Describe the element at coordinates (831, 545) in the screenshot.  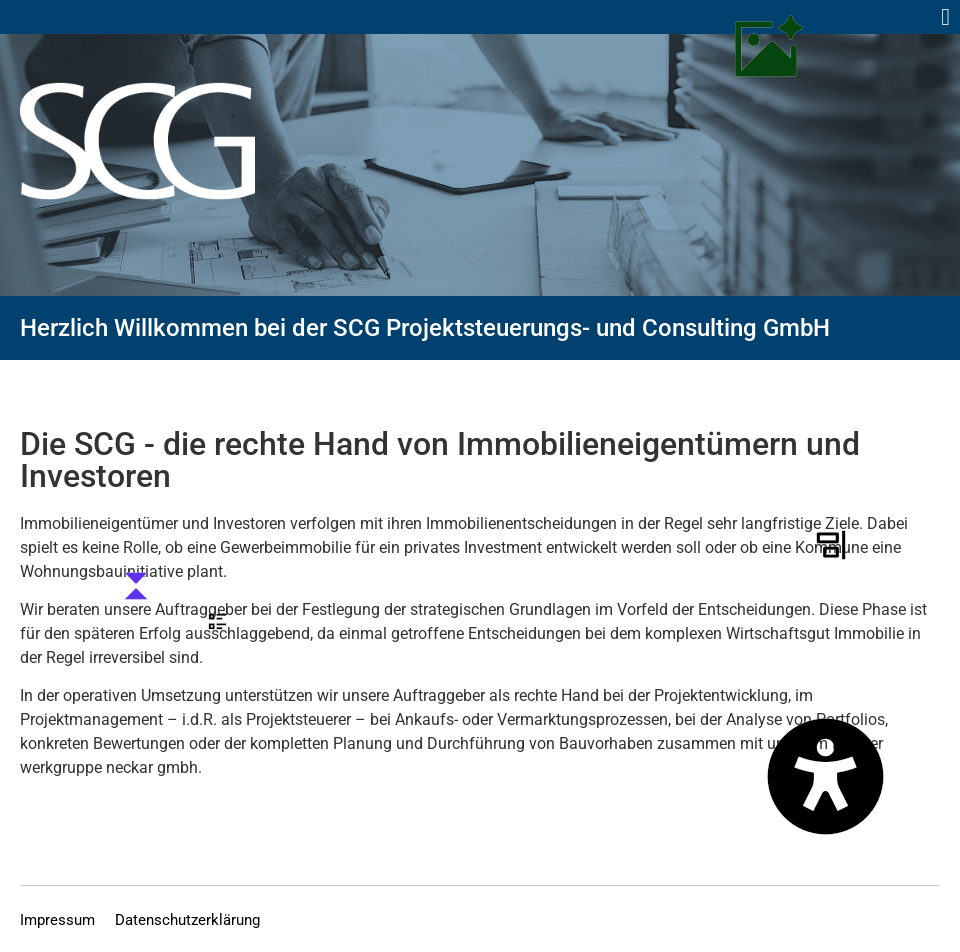
I see `align selected items to the right edge` at that location.